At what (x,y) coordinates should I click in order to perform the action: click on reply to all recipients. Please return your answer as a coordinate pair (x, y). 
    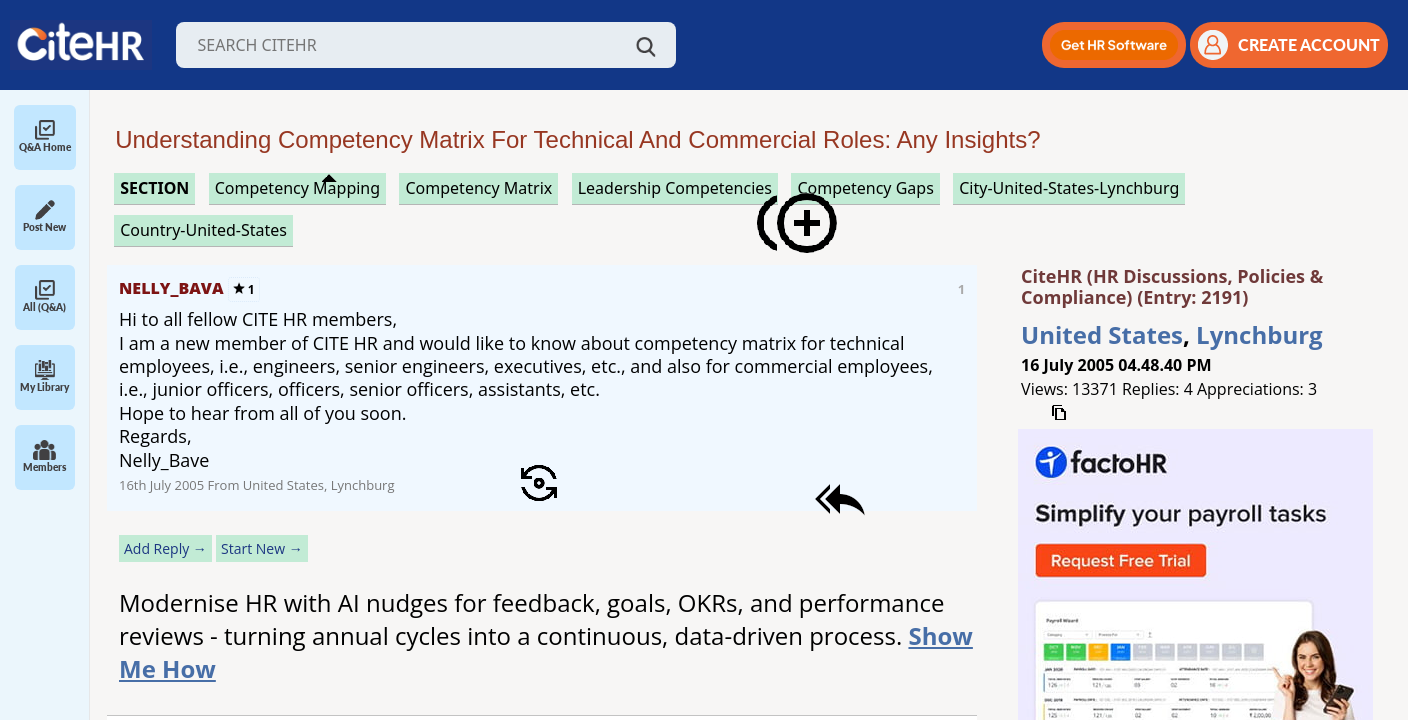
    Looking at the image, I should click on (840, 499).